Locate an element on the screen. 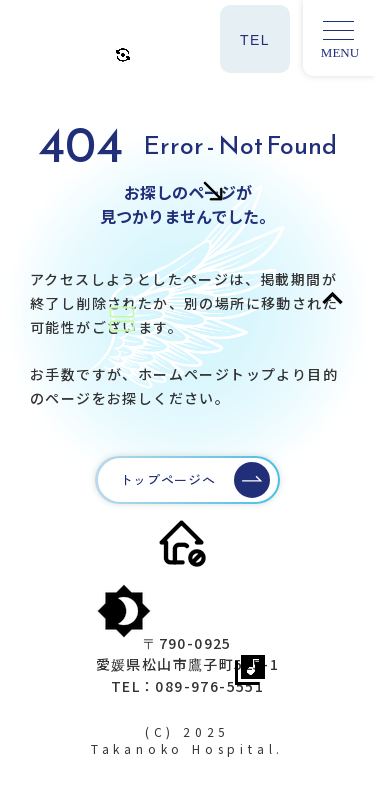  navigate to the bottom-right section is located at coordinates (213, 191).